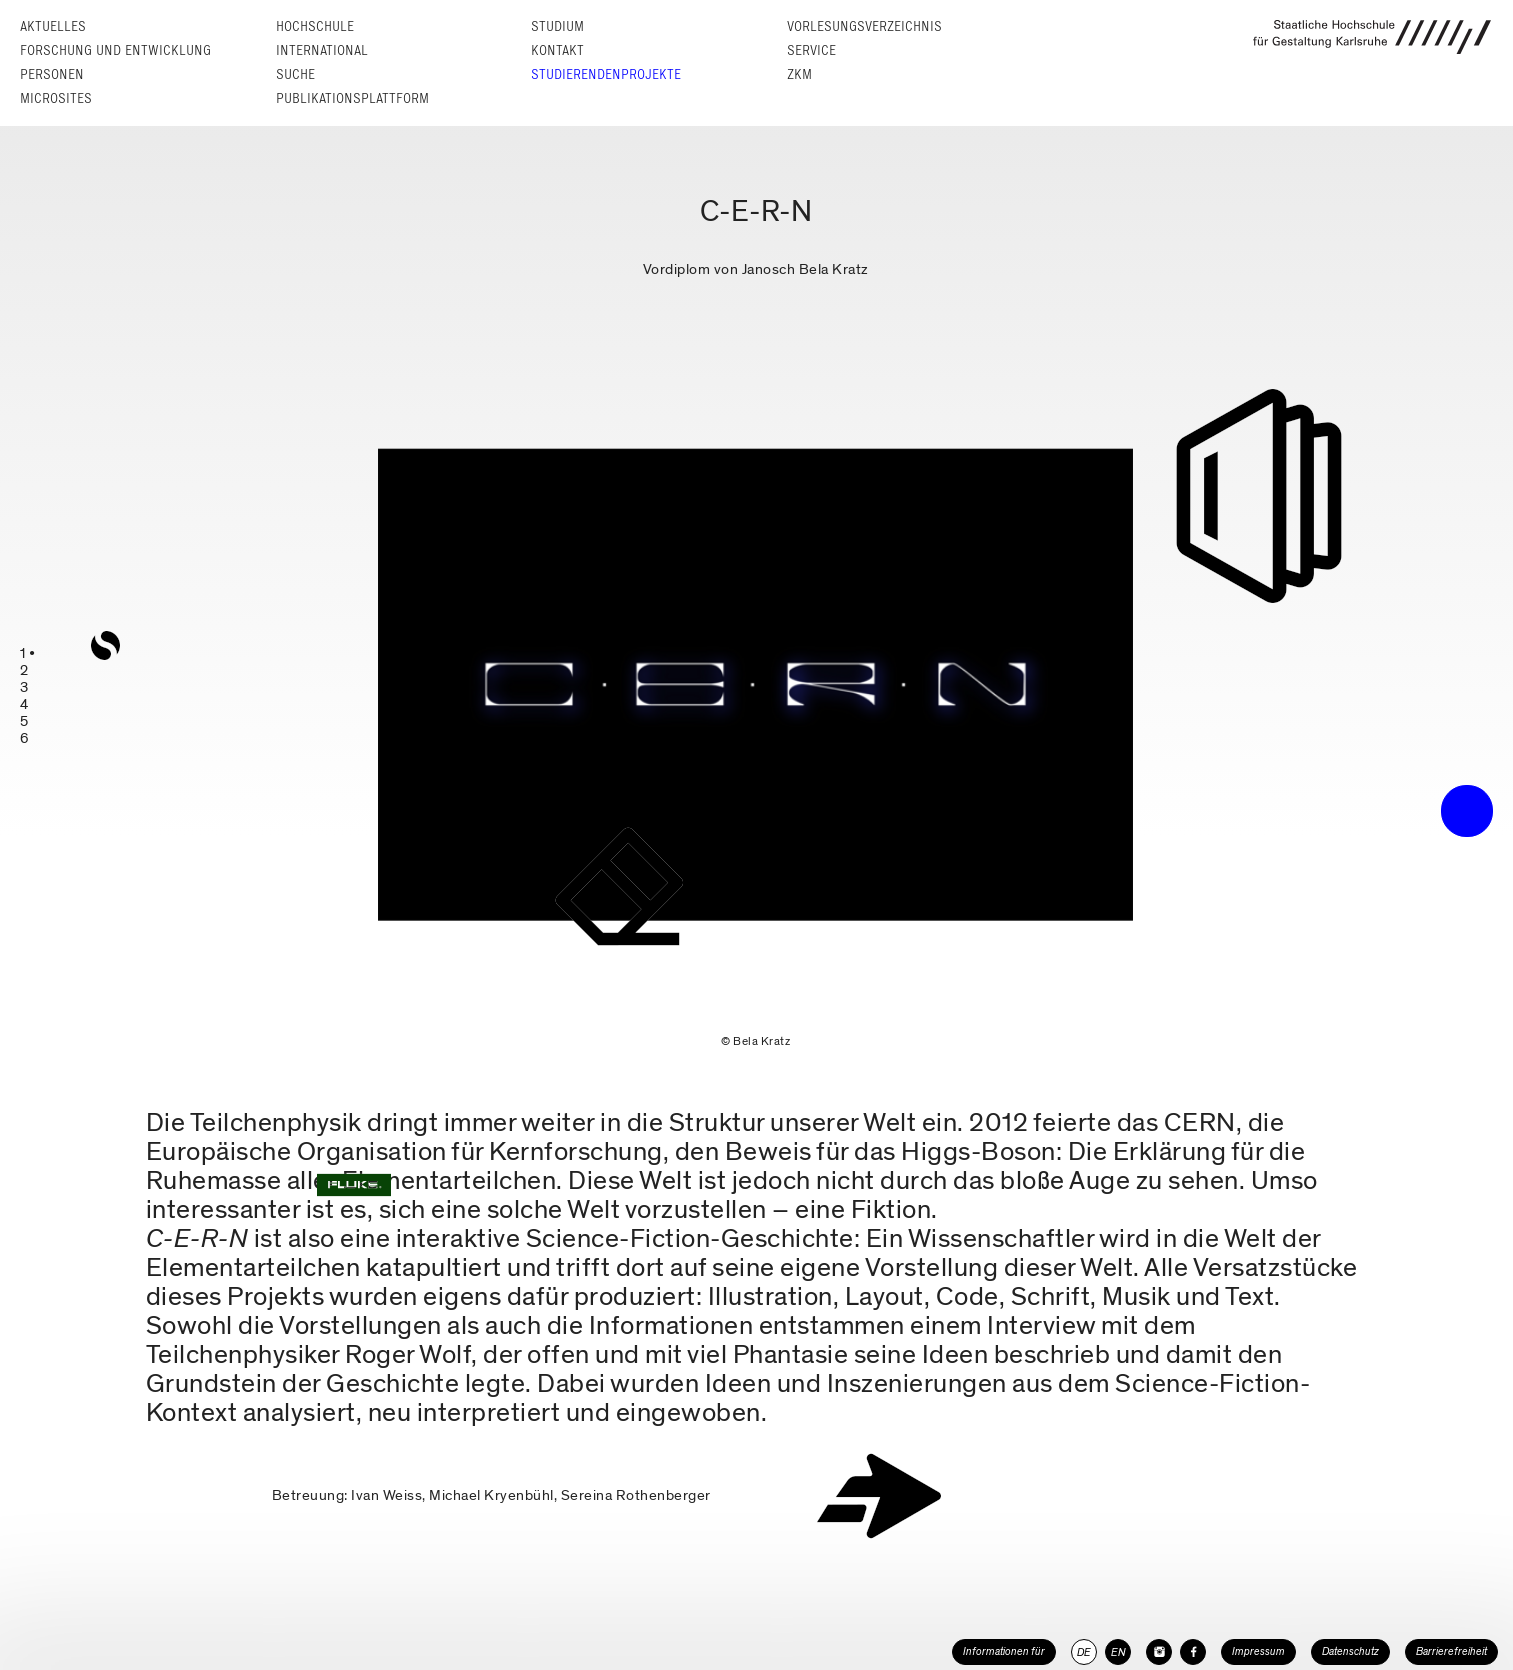 The width and height of the screenshot is (1513, 1670). Describe the element at coordinates (879, 1496) in the screenshot. I see `streamrunners app or service logo` at that location.